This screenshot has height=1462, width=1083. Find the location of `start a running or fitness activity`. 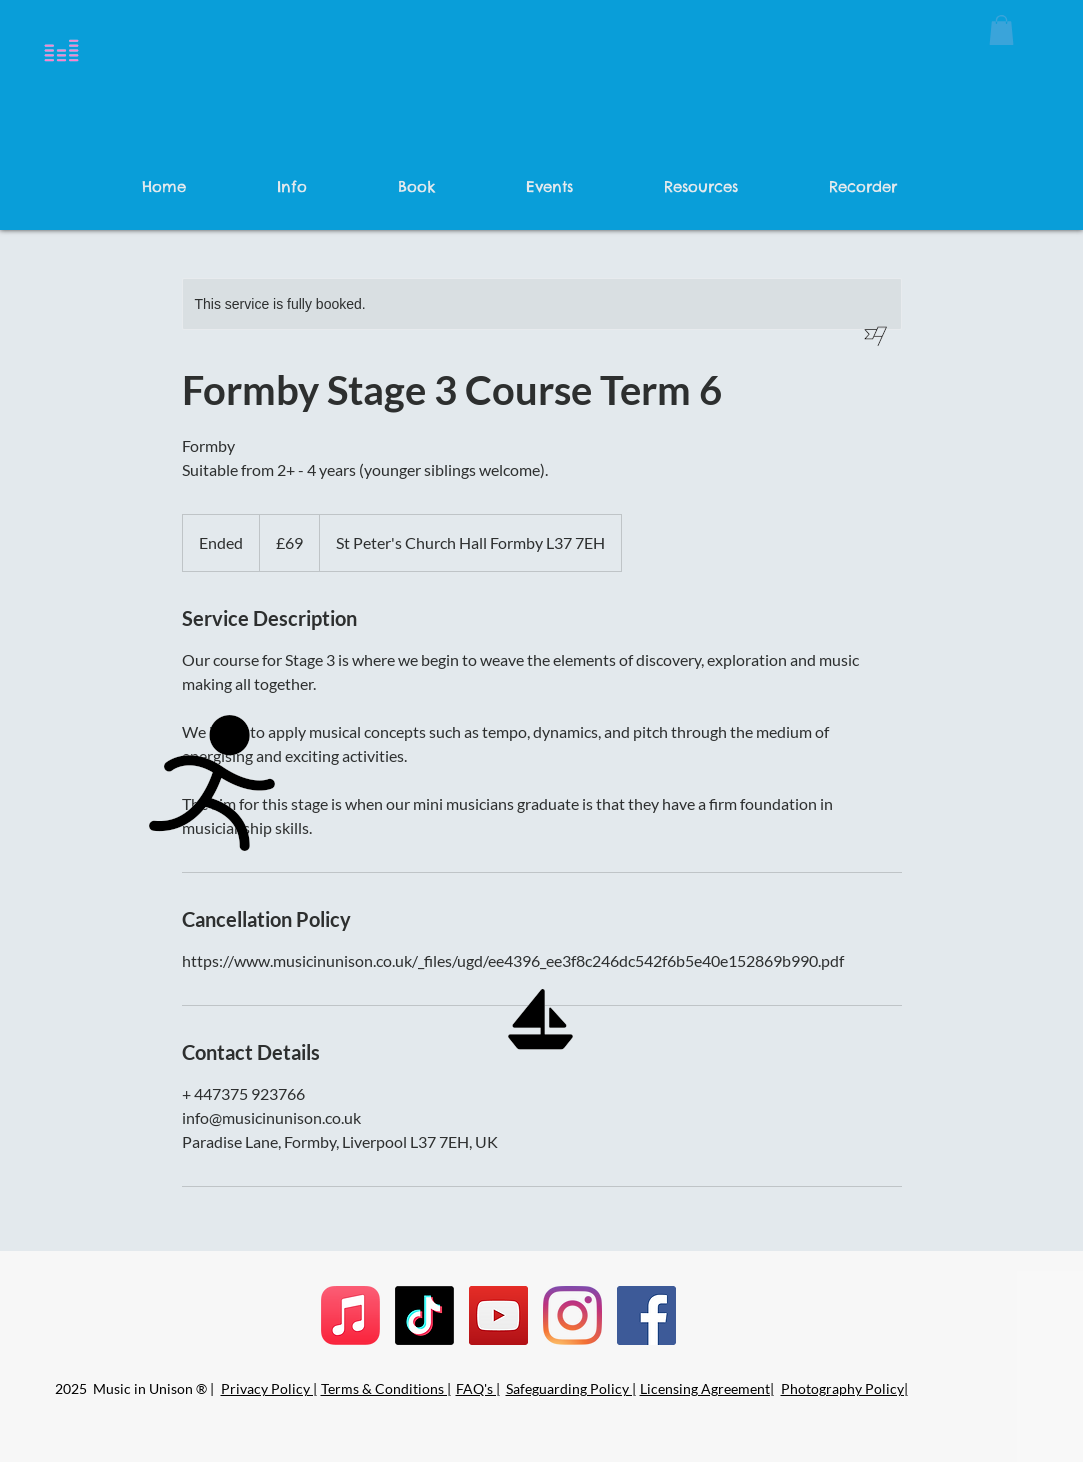

start a running or fitness activity is located at coordinates (214, 780).